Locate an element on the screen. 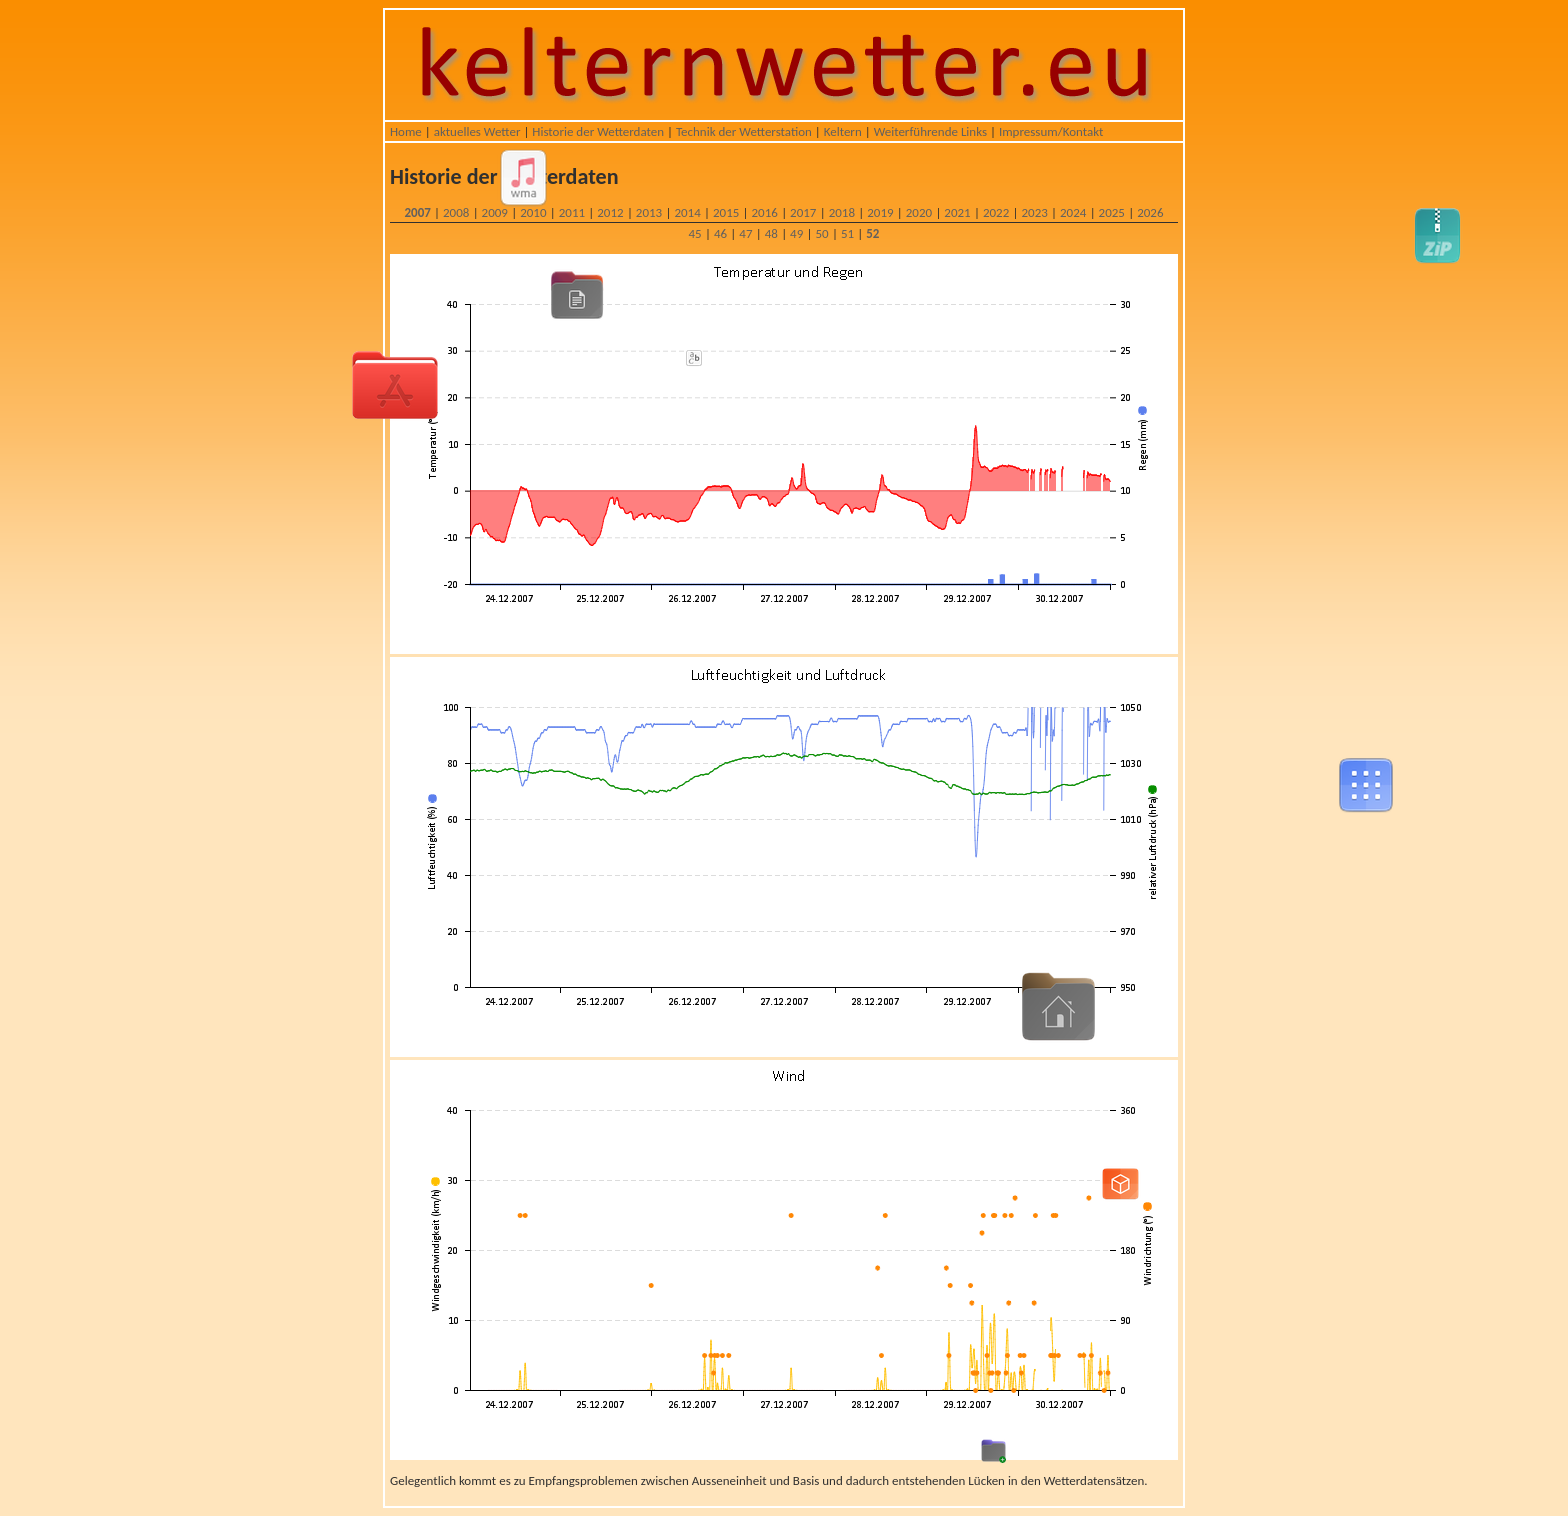 Image resolution: width=1568 pixels, height=1516 pixels. open templates folder is located at coordinates (395, 385).